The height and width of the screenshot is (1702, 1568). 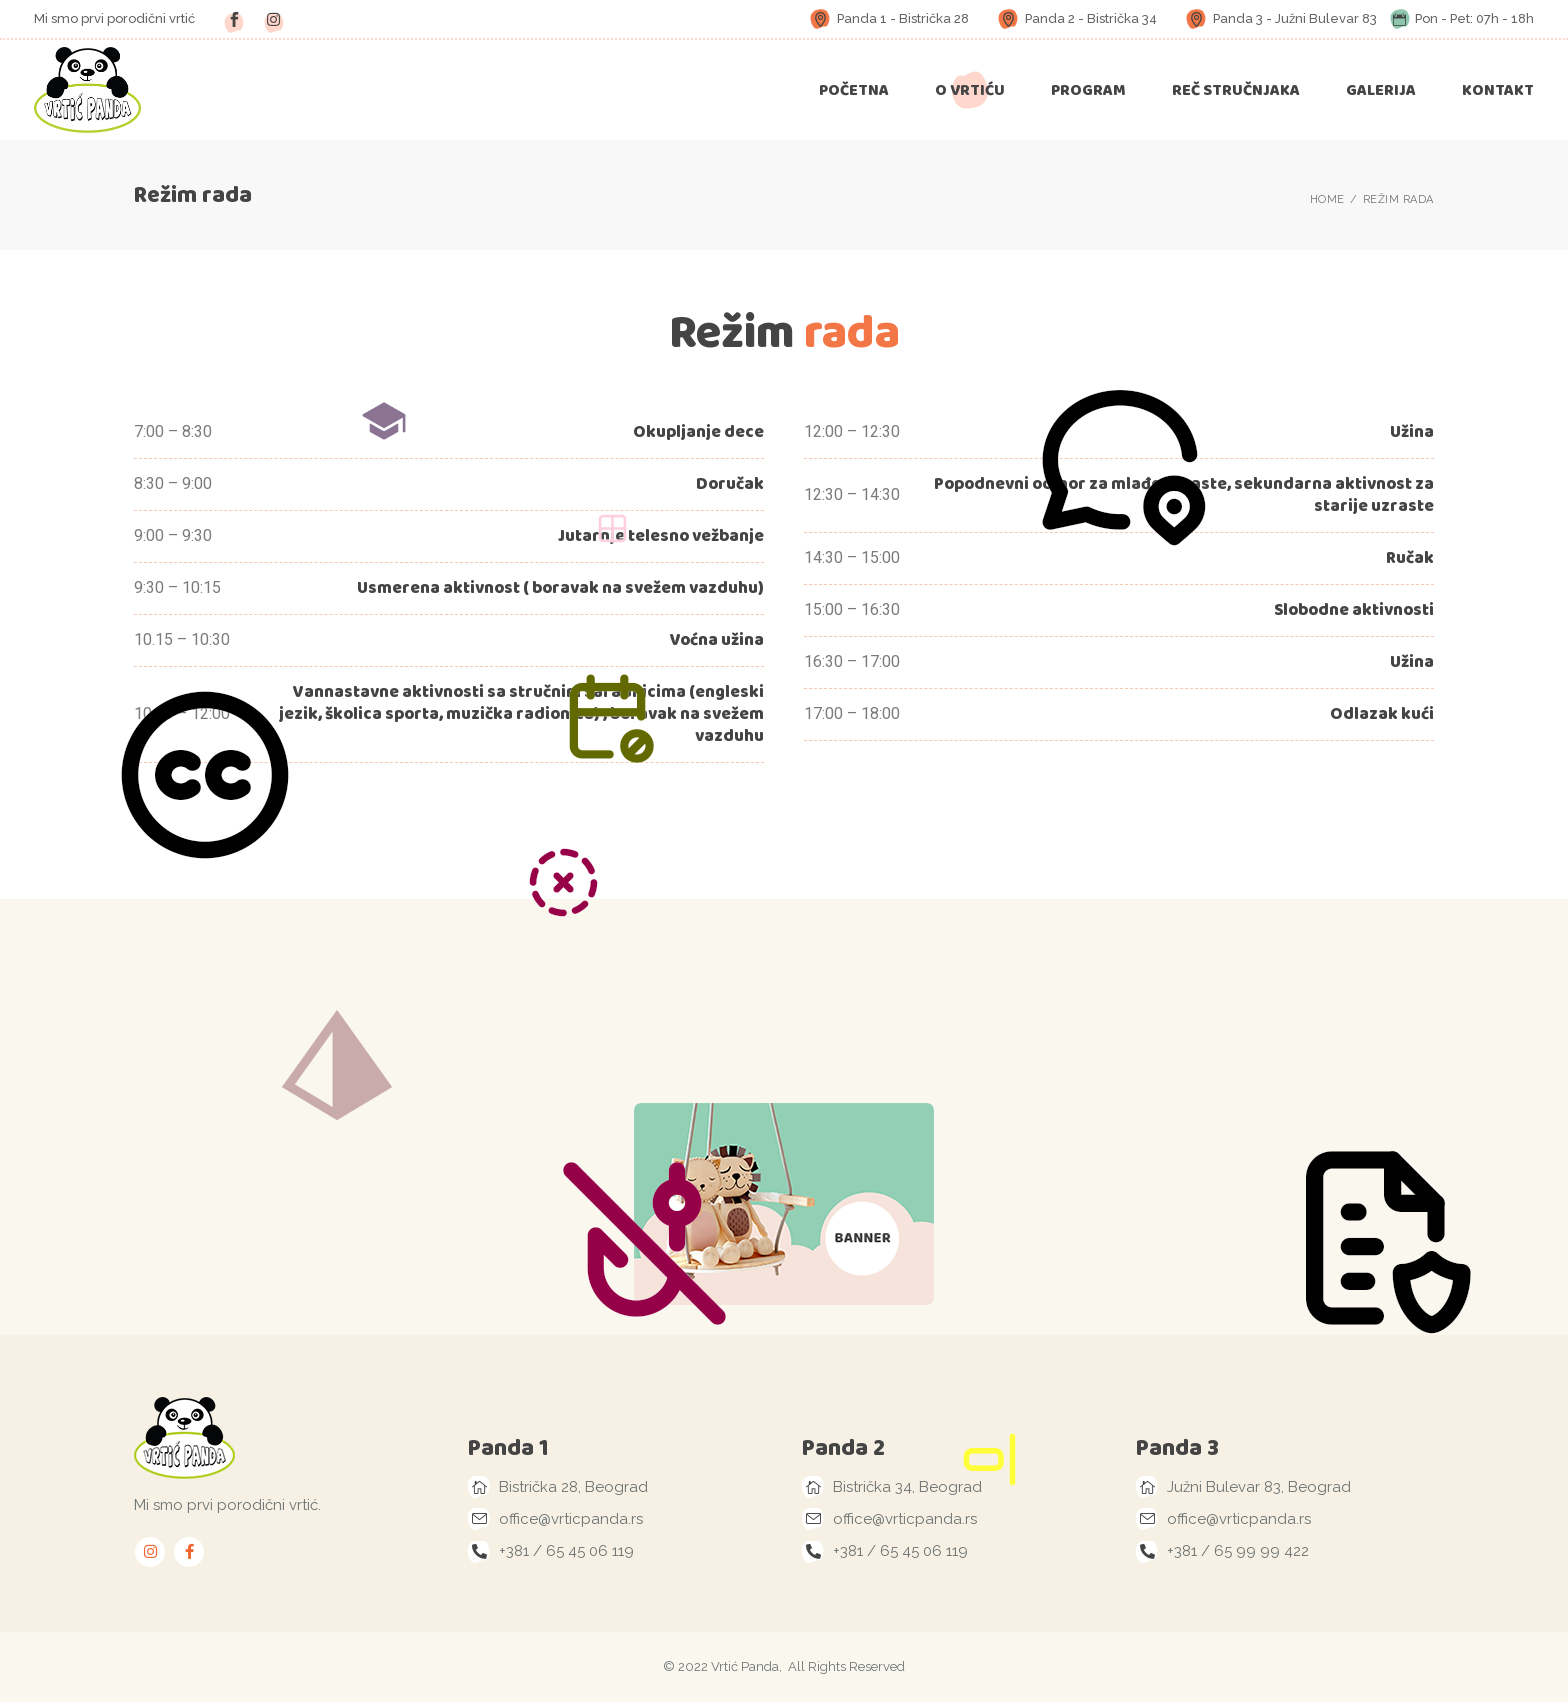 I want to click on disable fishing or hook feature, so click(x=644, y=1243).